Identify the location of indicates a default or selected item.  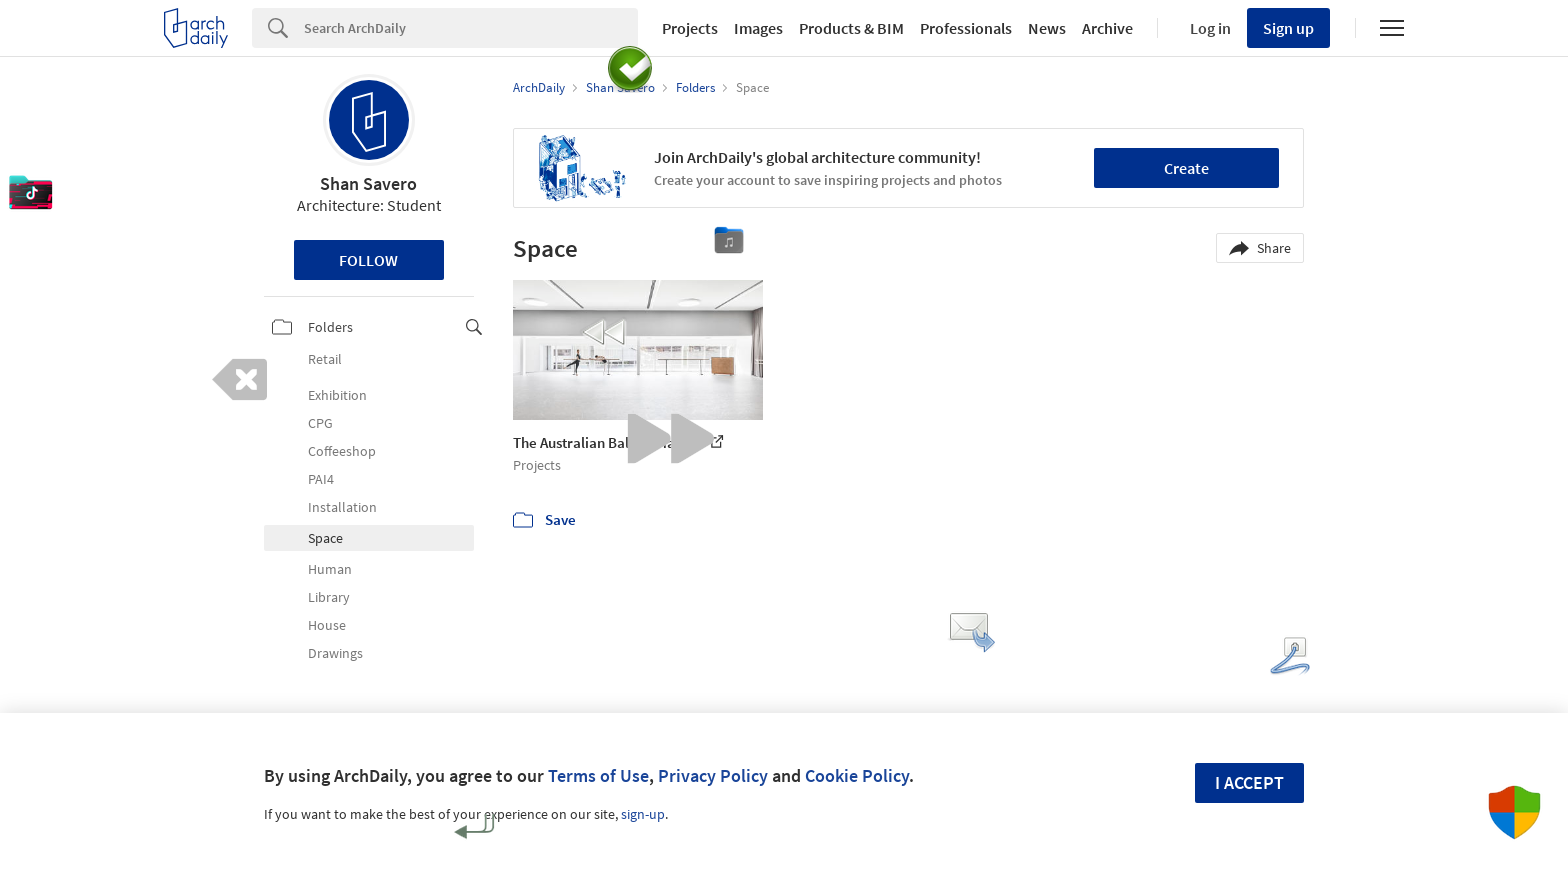
(630, 68).